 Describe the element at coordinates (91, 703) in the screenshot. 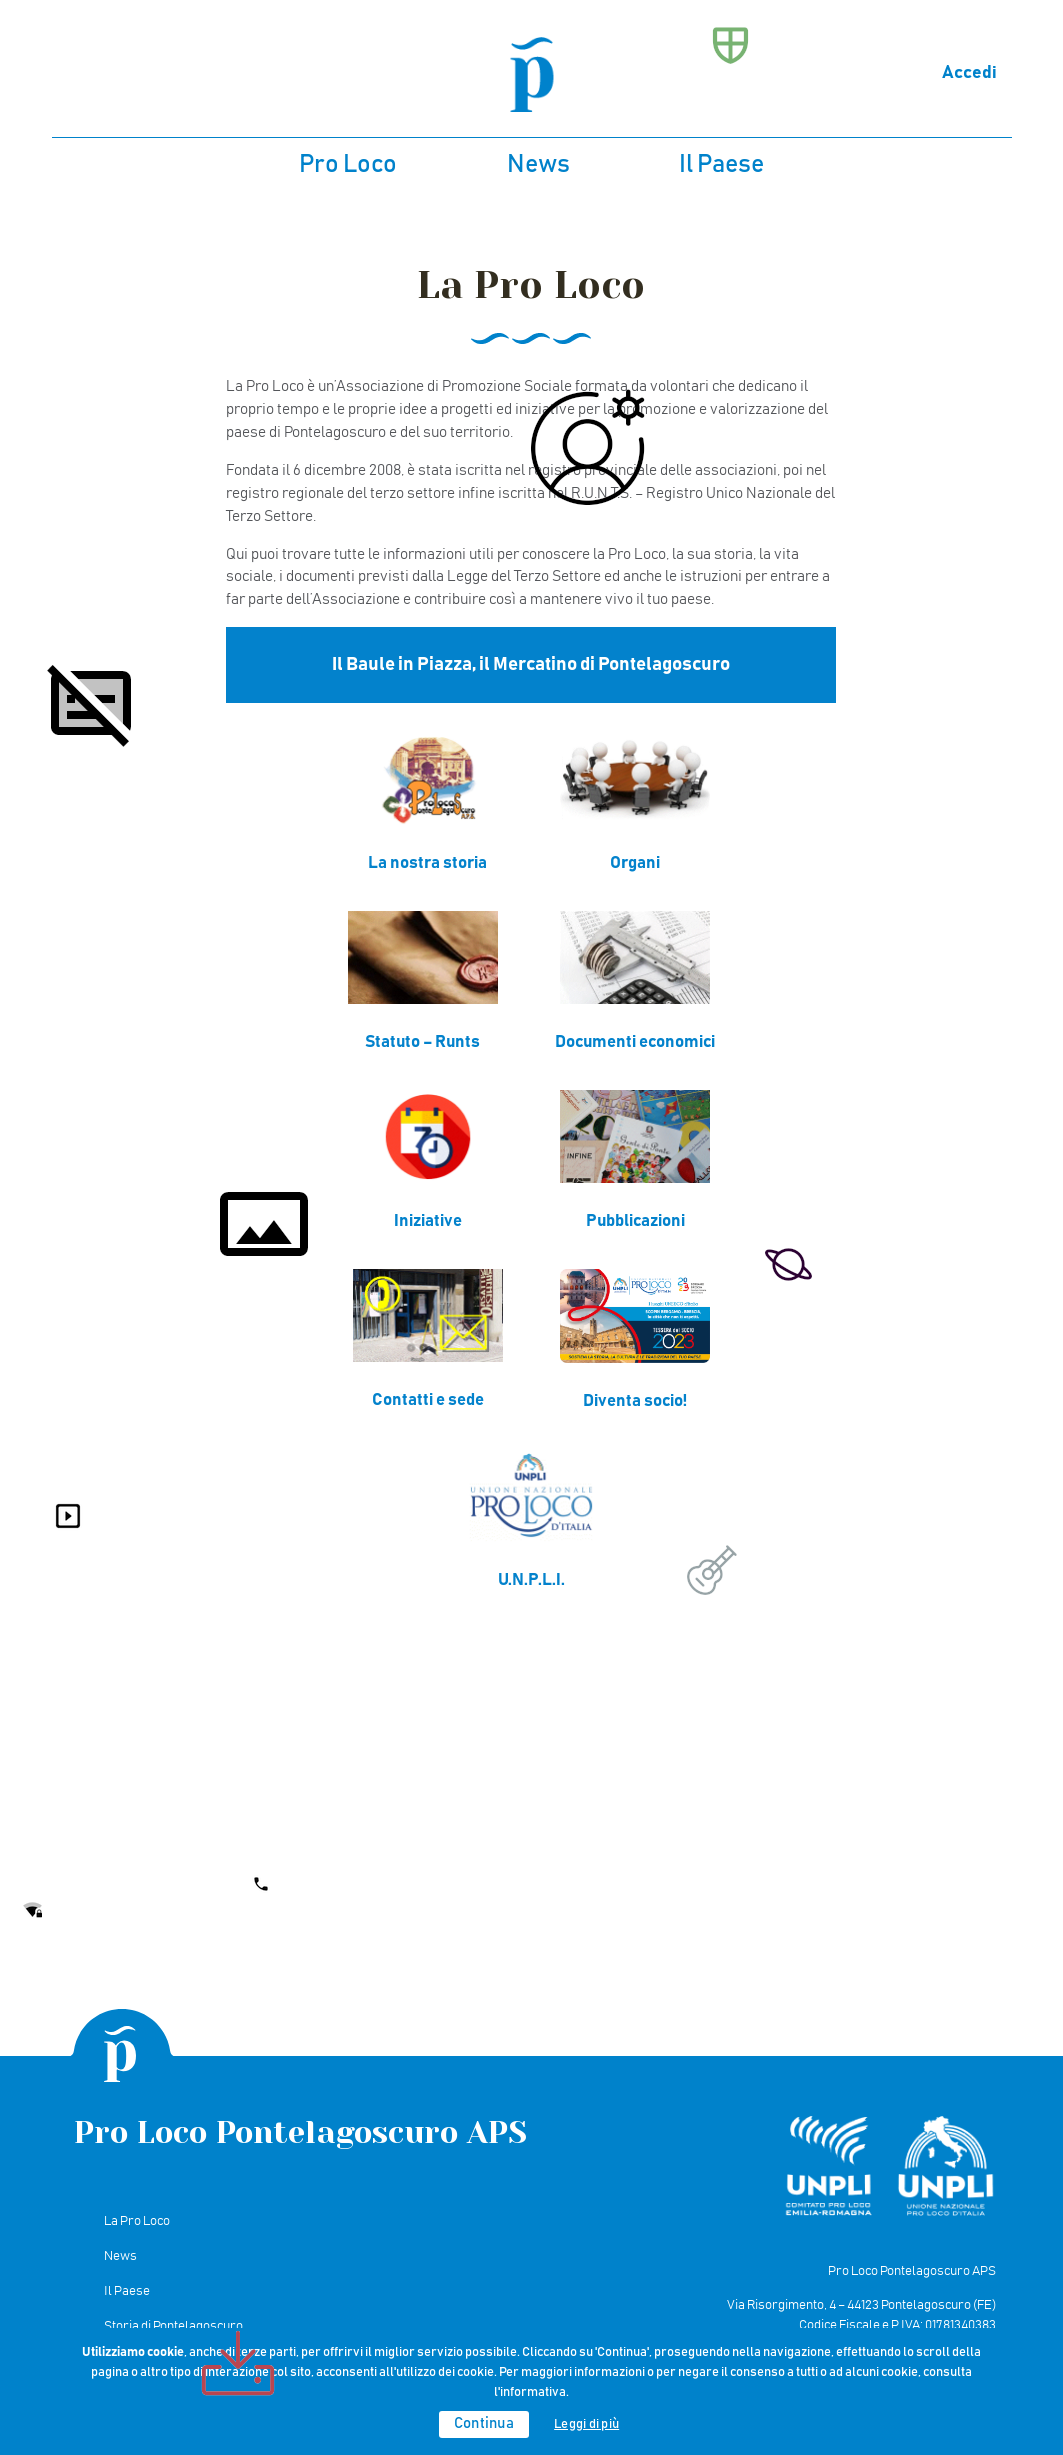

I see `turn off subtitles or closed captions` at that location.